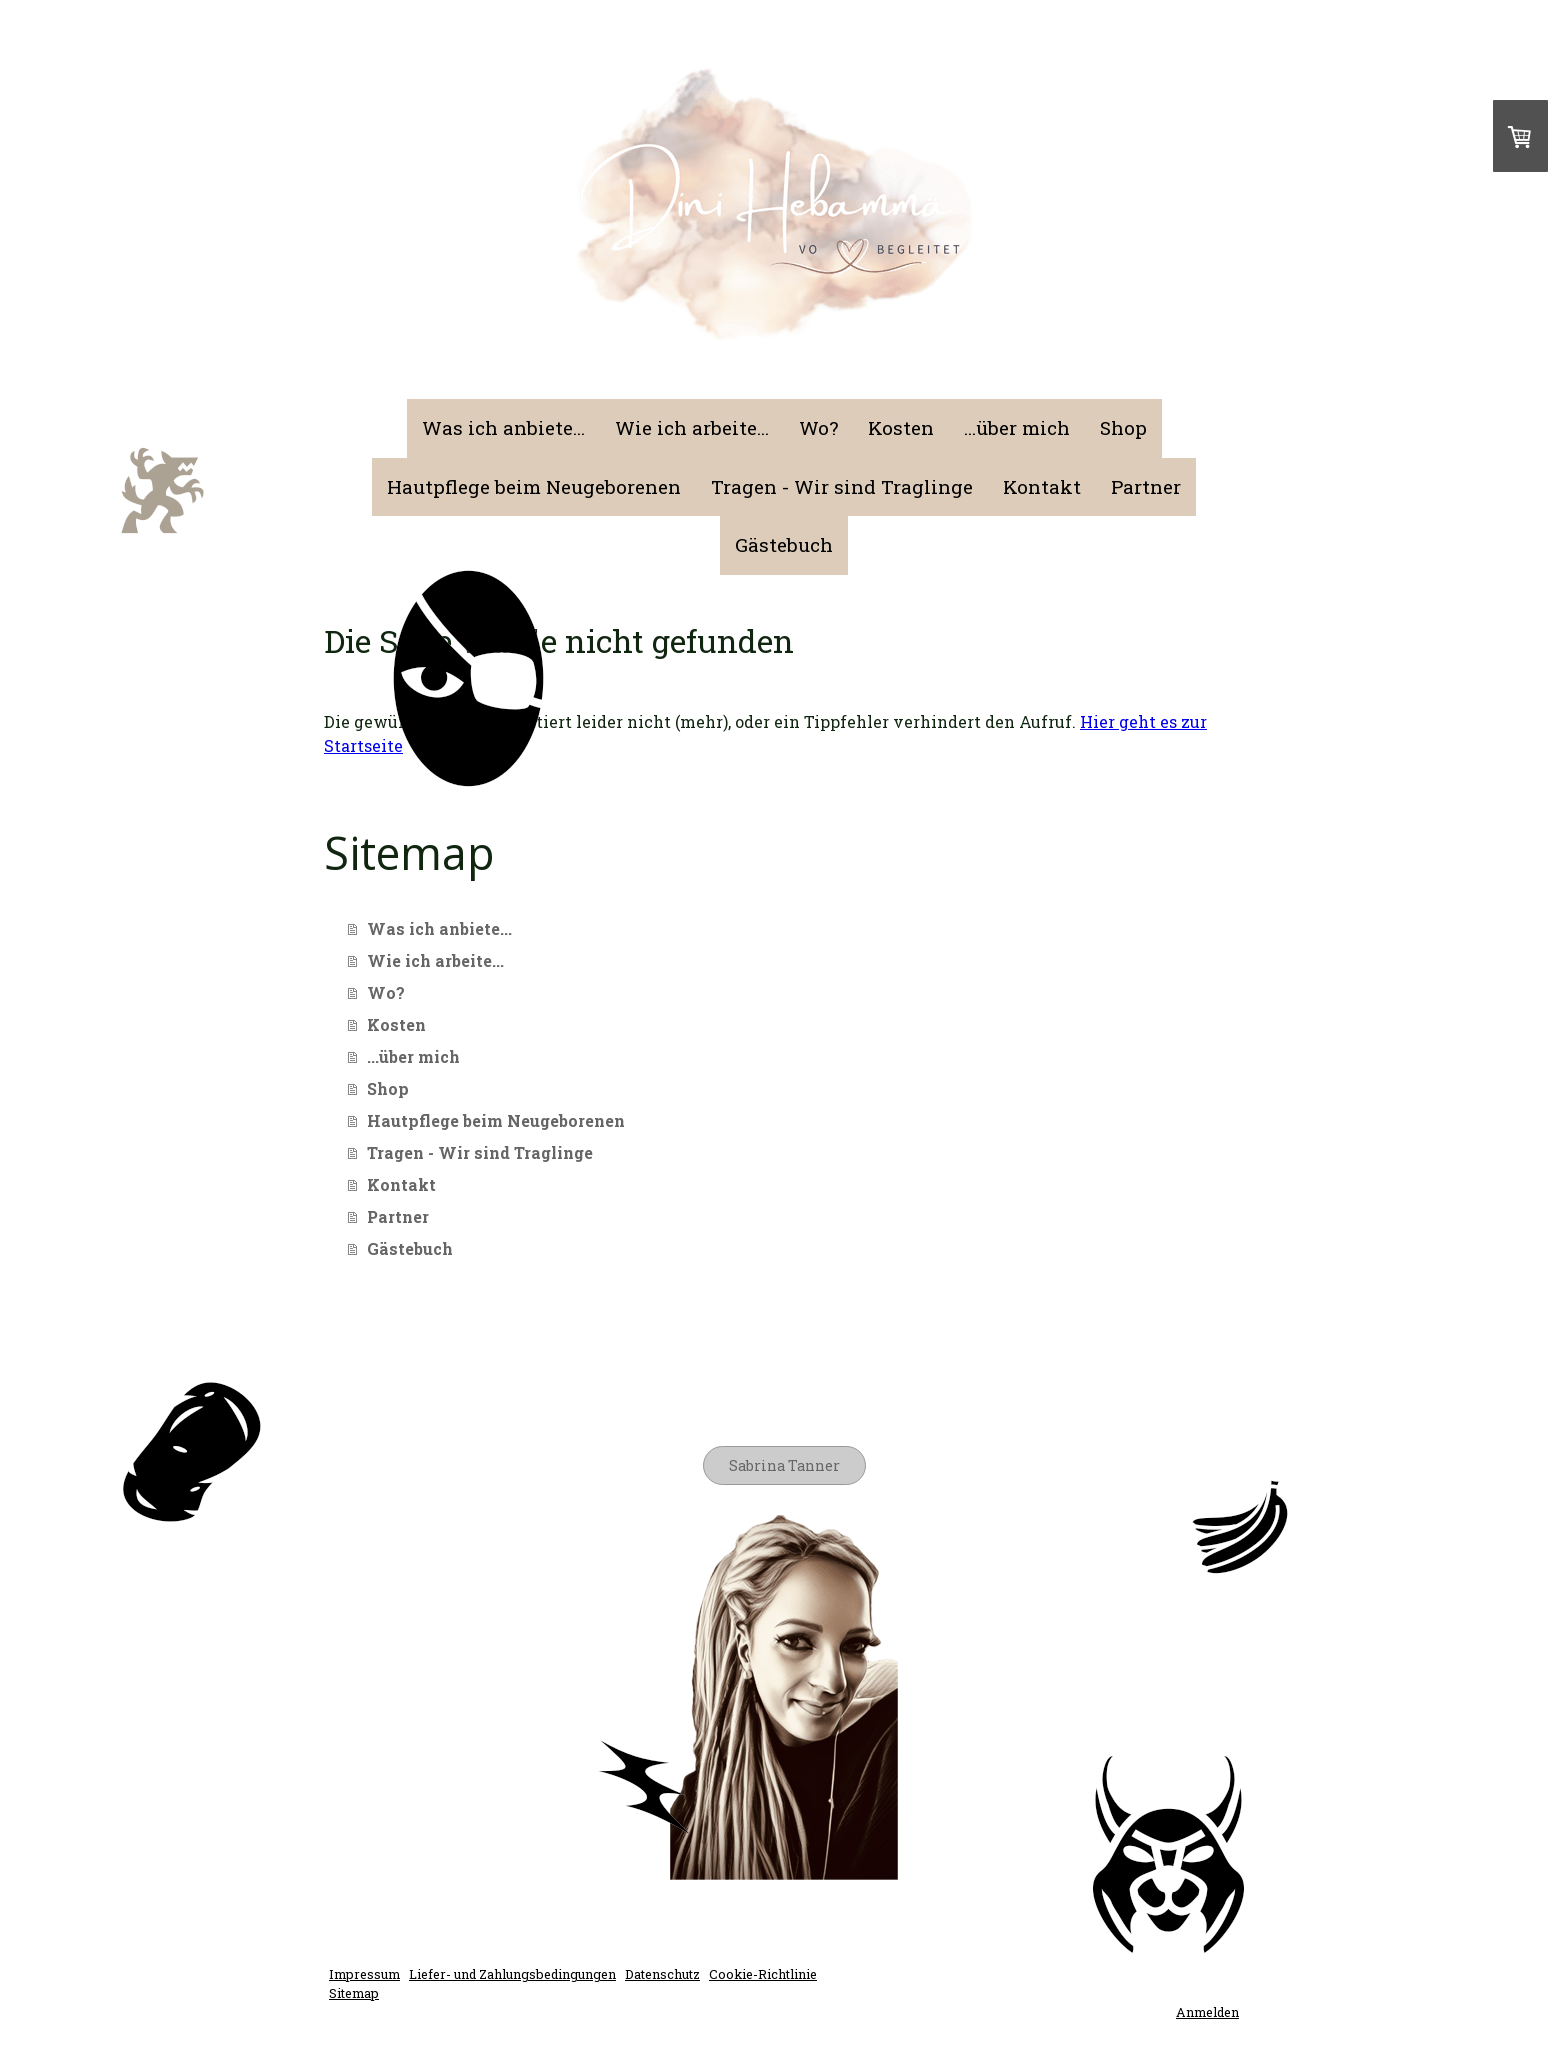  Describe the element at coordinates (1240, 1527) in the screenshot. I see `banana item or fruit category in a game inventory` at that location.